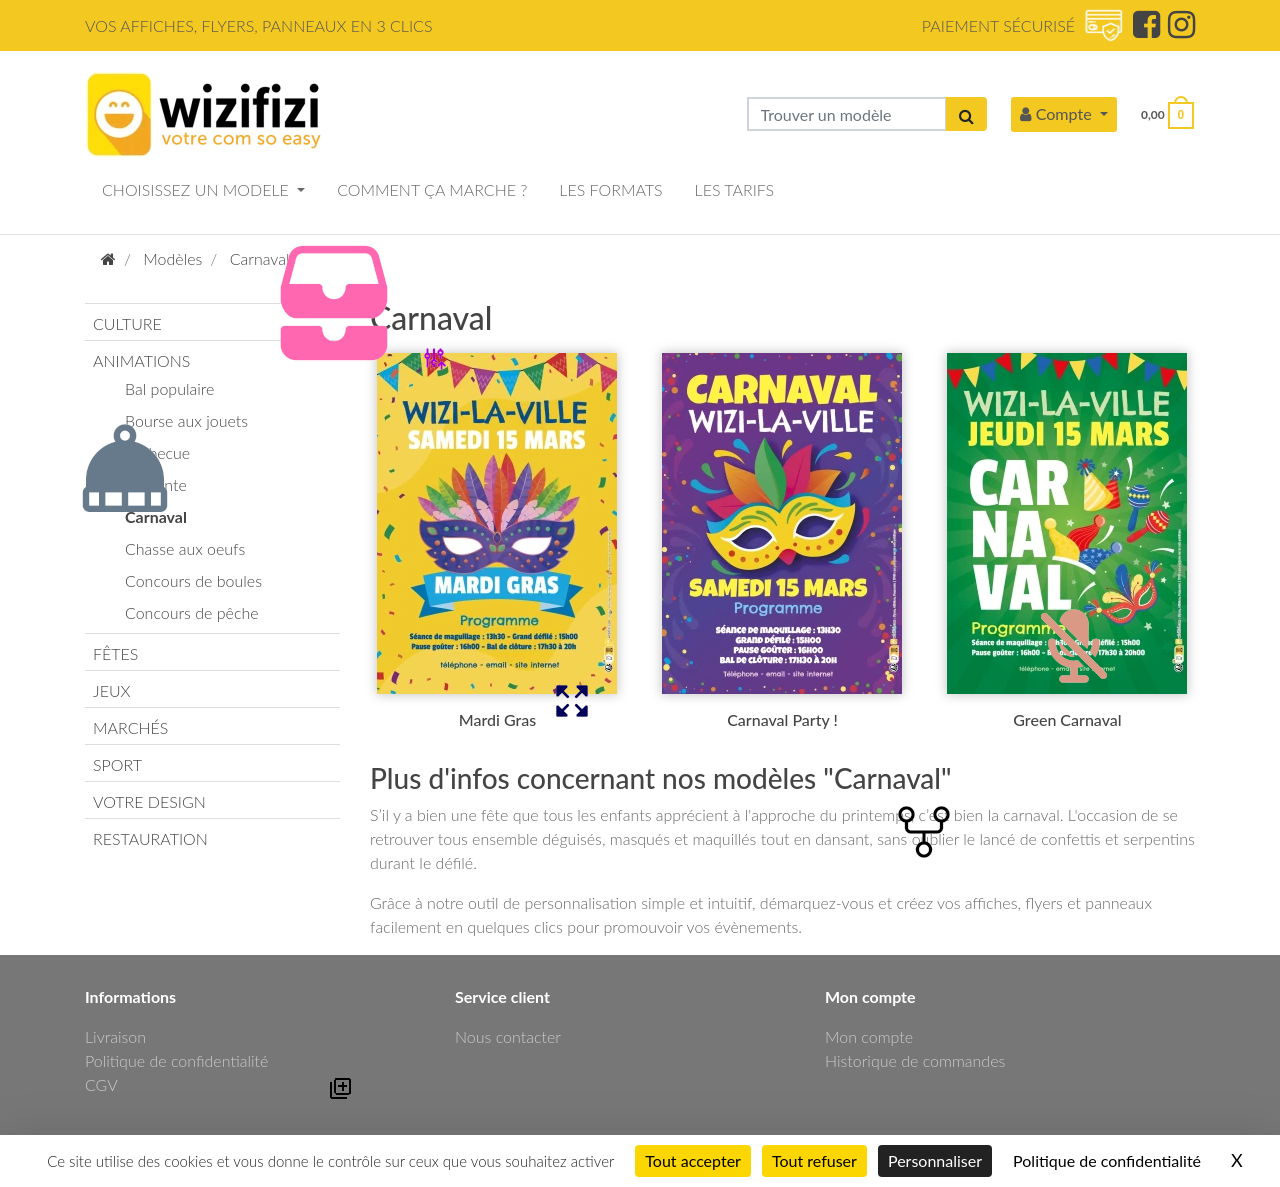 Image resolution: width=1280 pixels, height=1187 pixels. Describe the element at coordinates (572, 701) in the screenshot. I see `expand to fullscreen mode` at that location.